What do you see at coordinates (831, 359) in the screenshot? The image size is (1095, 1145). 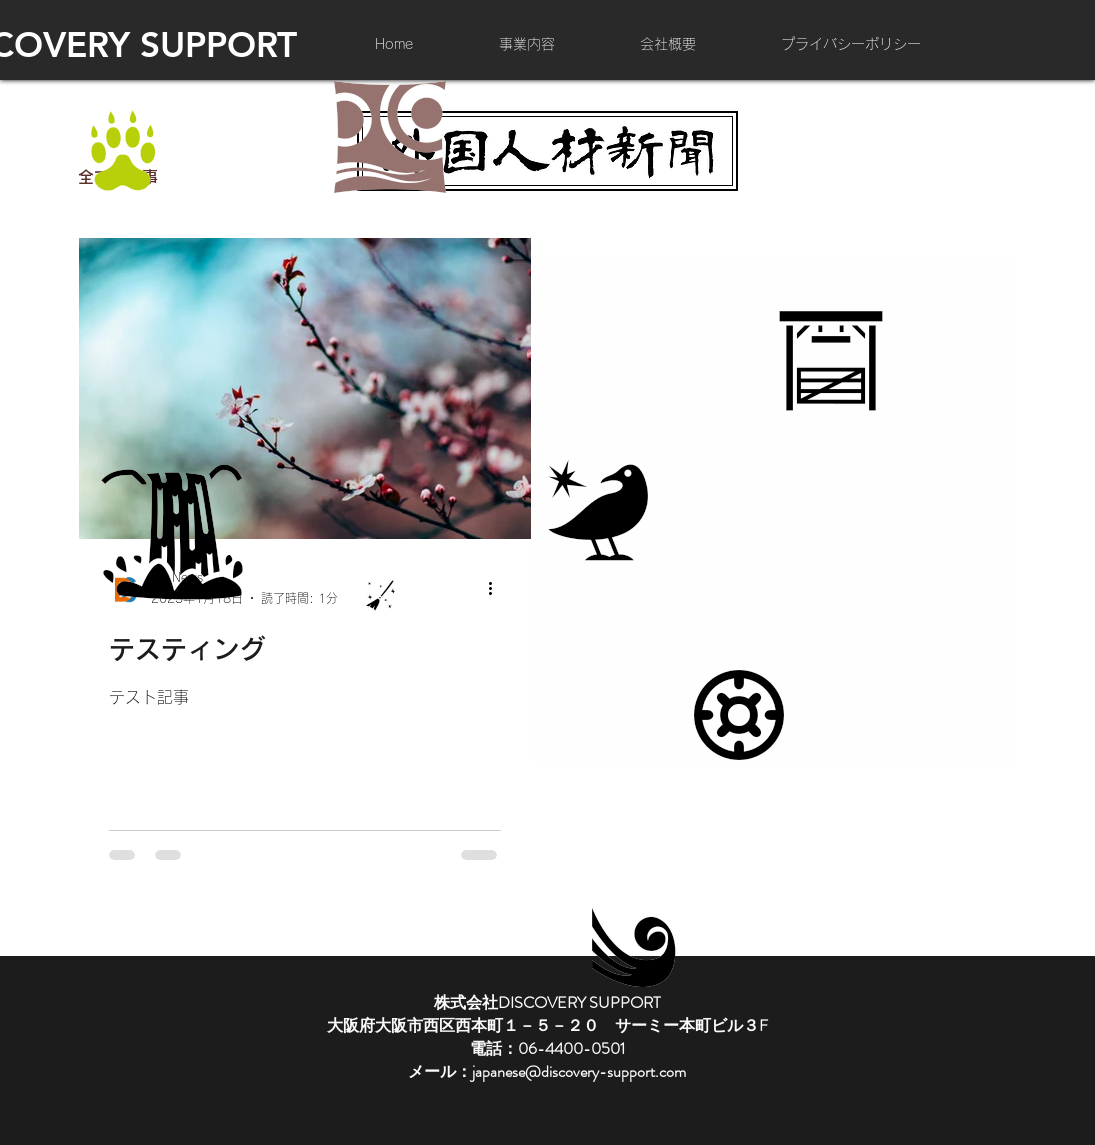 I see `access ranch or farm management features` at bounding box center [831, 359].